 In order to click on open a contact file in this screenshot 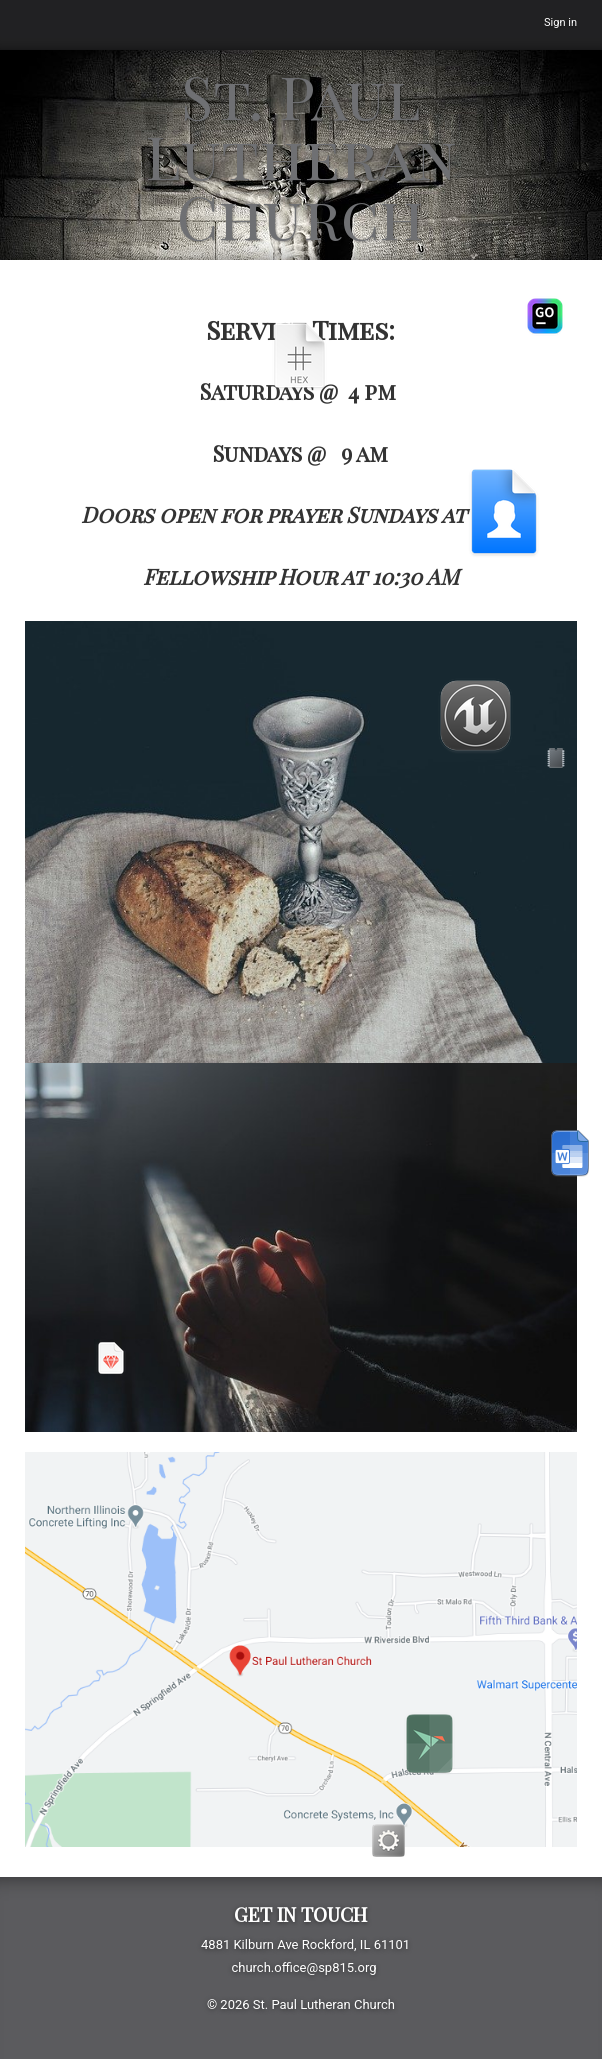, I will do `click(504, 513)`.